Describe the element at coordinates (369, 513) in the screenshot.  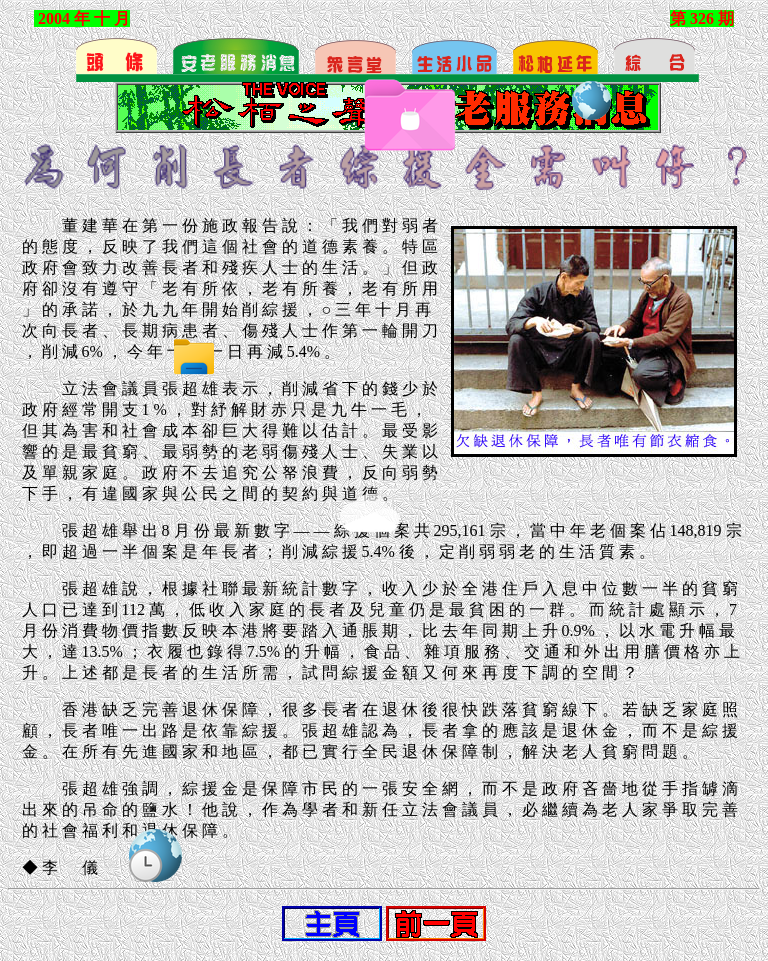
I see `indicates onedrive storage quota status` at that location.